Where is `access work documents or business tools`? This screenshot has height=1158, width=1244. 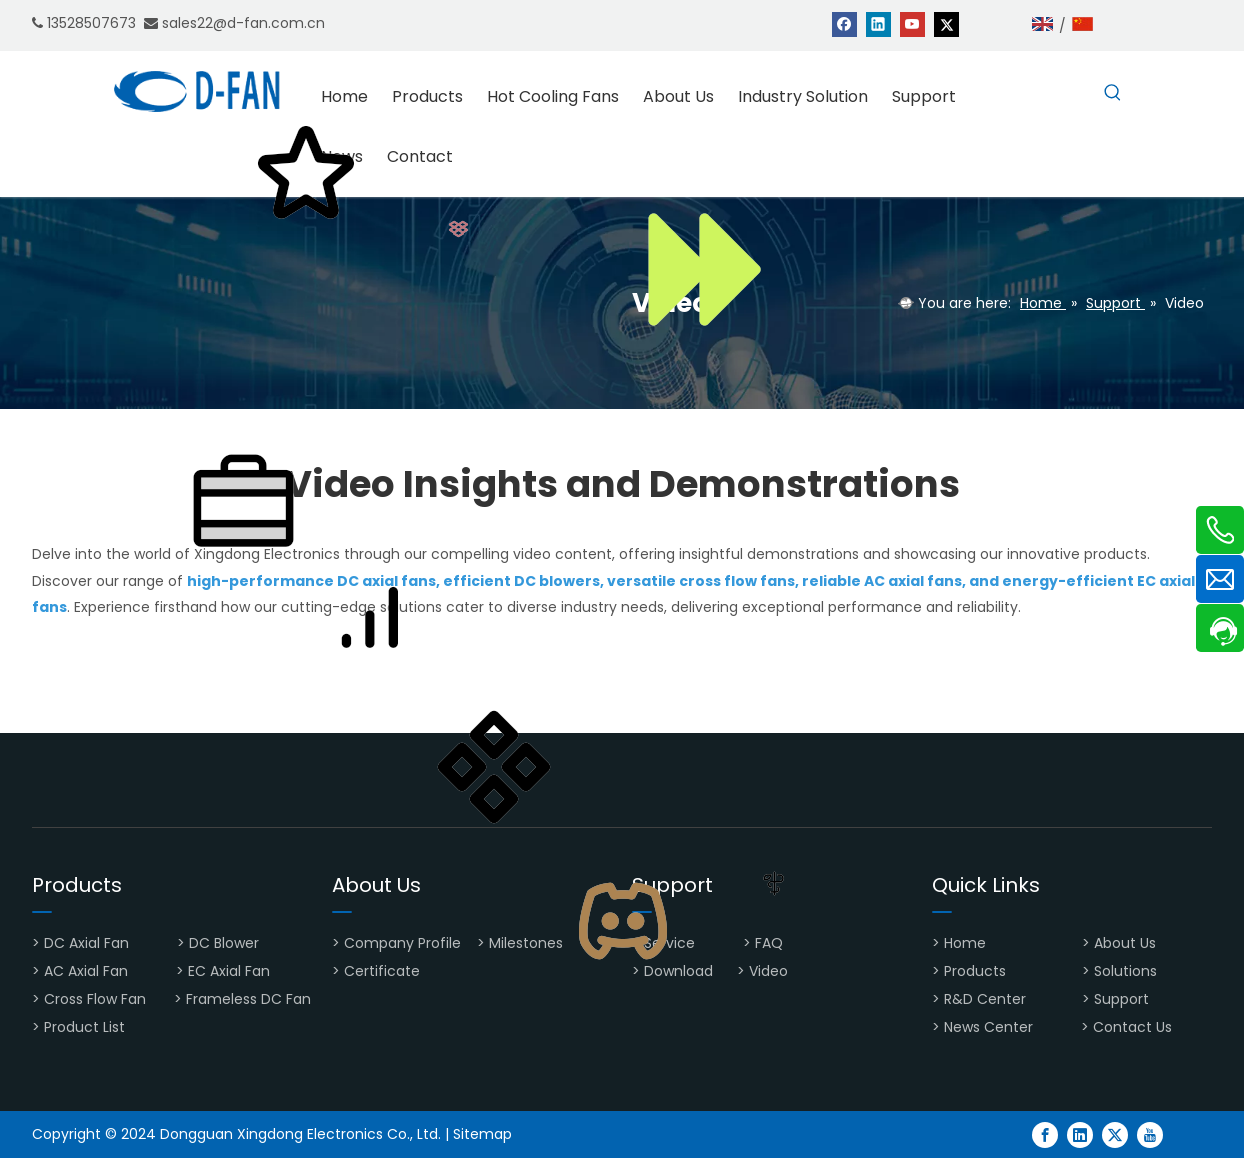 access work documents or business tools is located at coordinates (243, 504).